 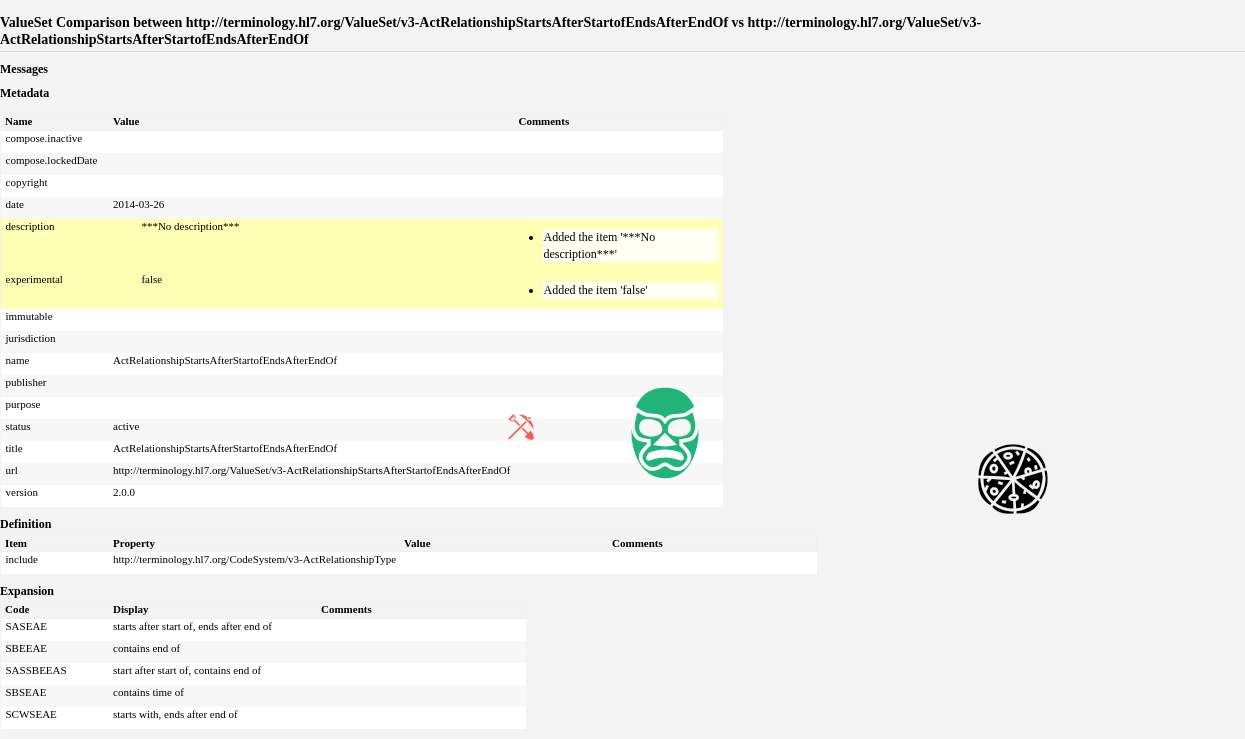 I want to click on food or restaurant category in a game menu, so click(x=1013, y=479).